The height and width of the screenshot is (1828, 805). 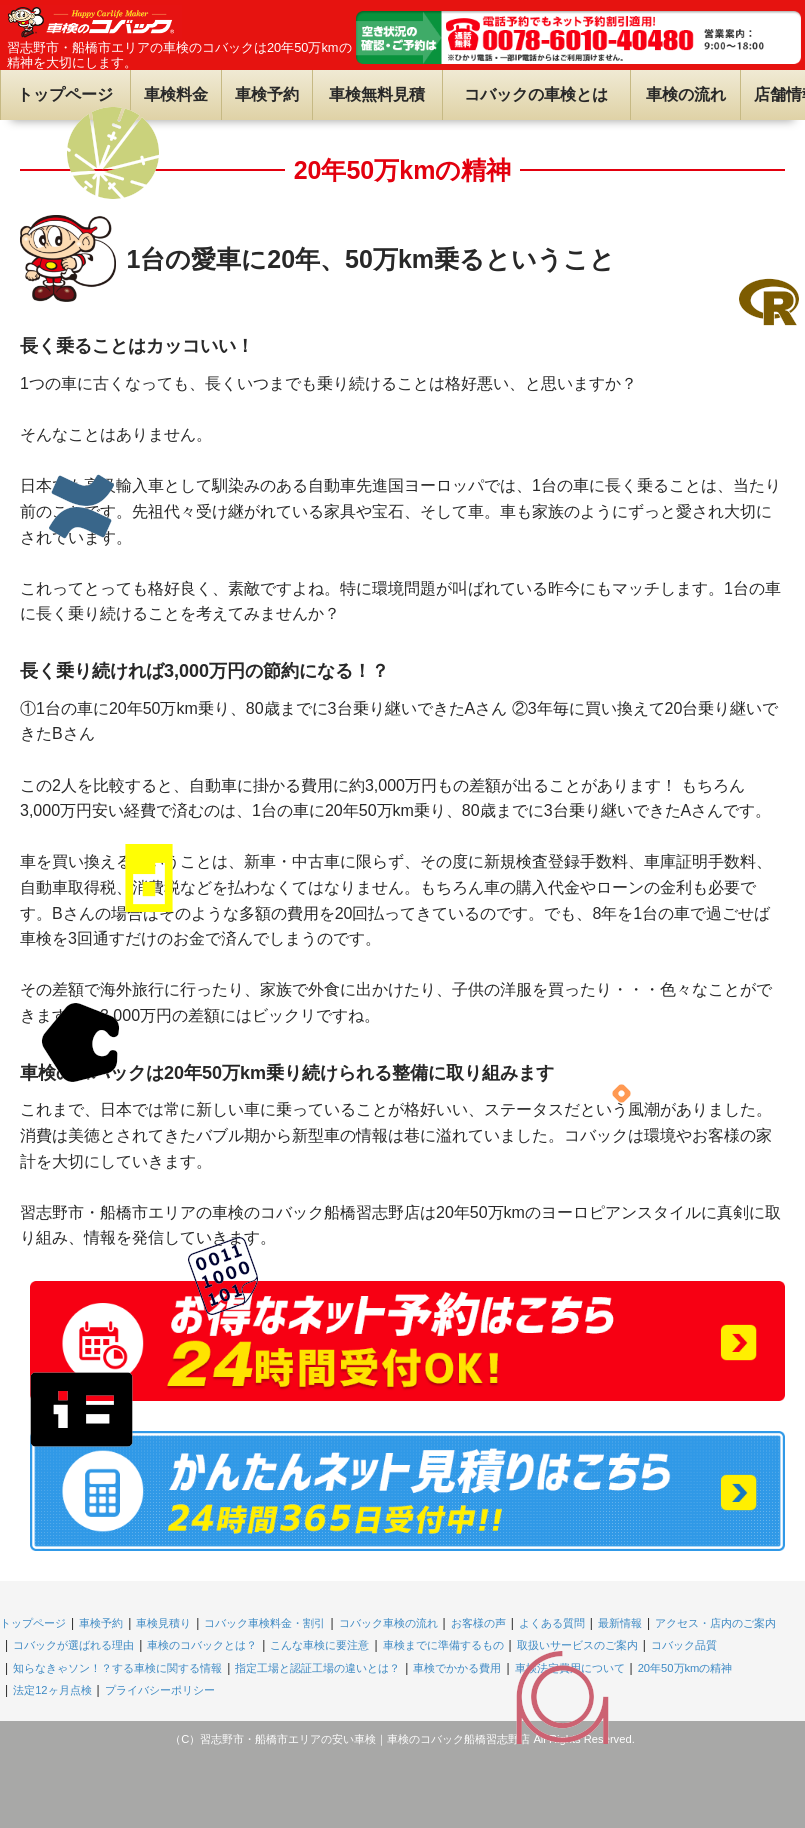 I want to click on R programming language logo, so click(x=769, y=302).